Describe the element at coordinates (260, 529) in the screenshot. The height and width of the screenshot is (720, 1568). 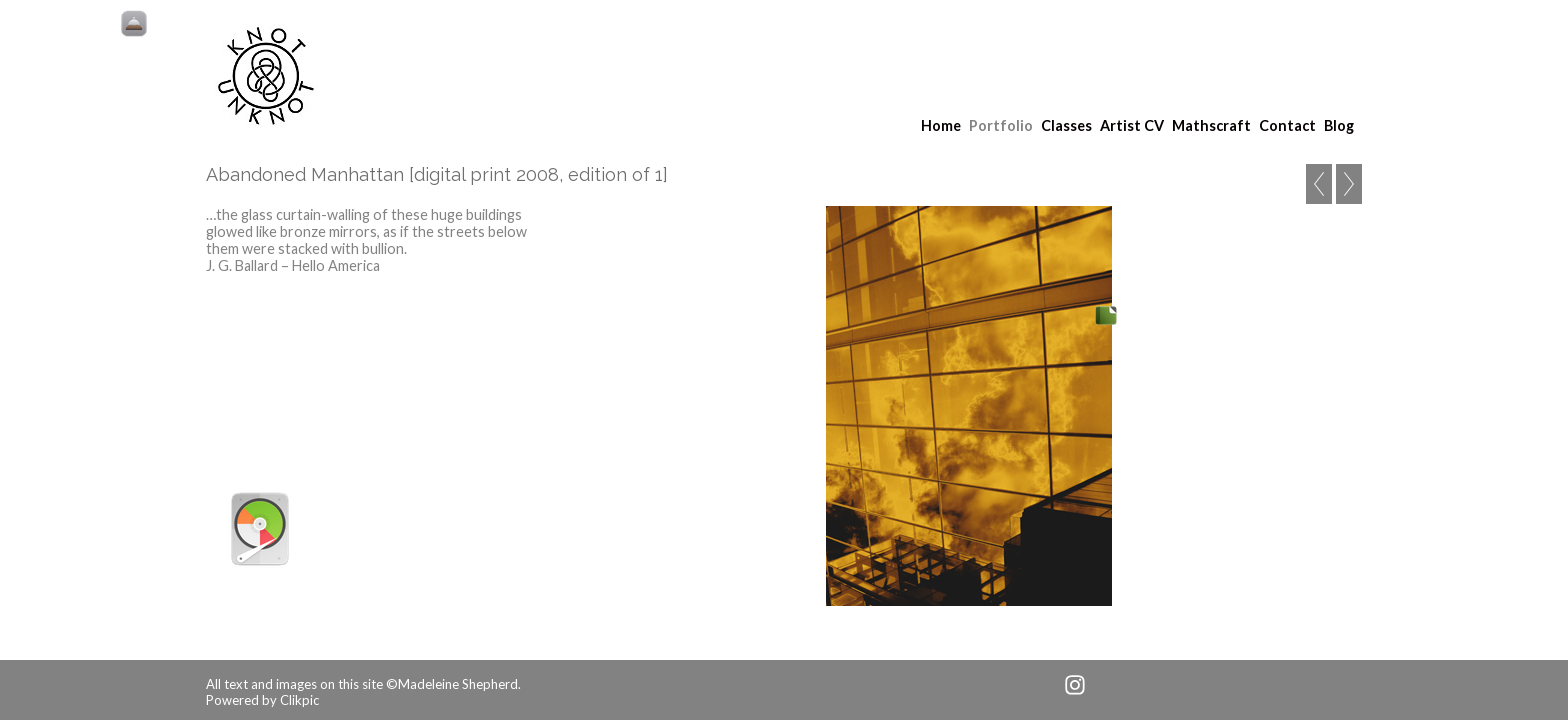
I see `open gparted disk partition manager` at that location.